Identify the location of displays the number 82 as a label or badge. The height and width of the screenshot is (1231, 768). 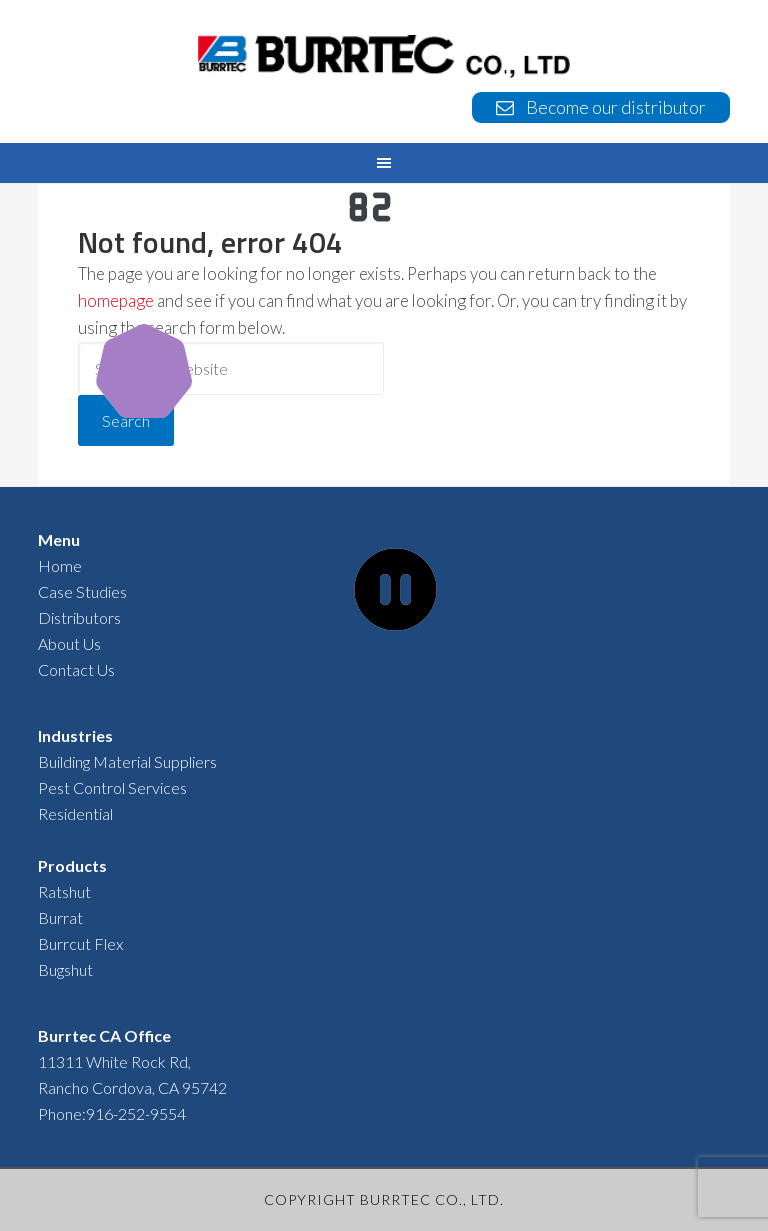
(370, 207).